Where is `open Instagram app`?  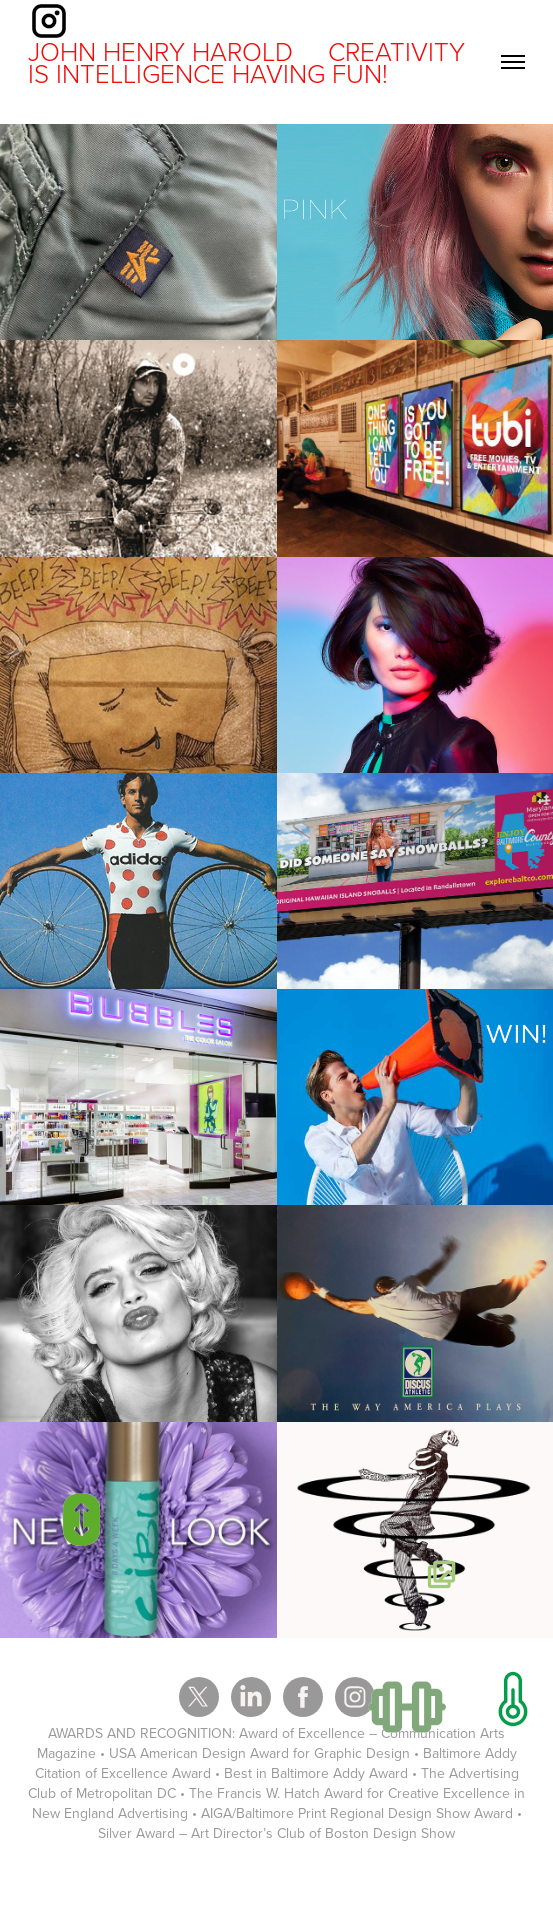
open Instagram app is located at coordinates (49, 21).